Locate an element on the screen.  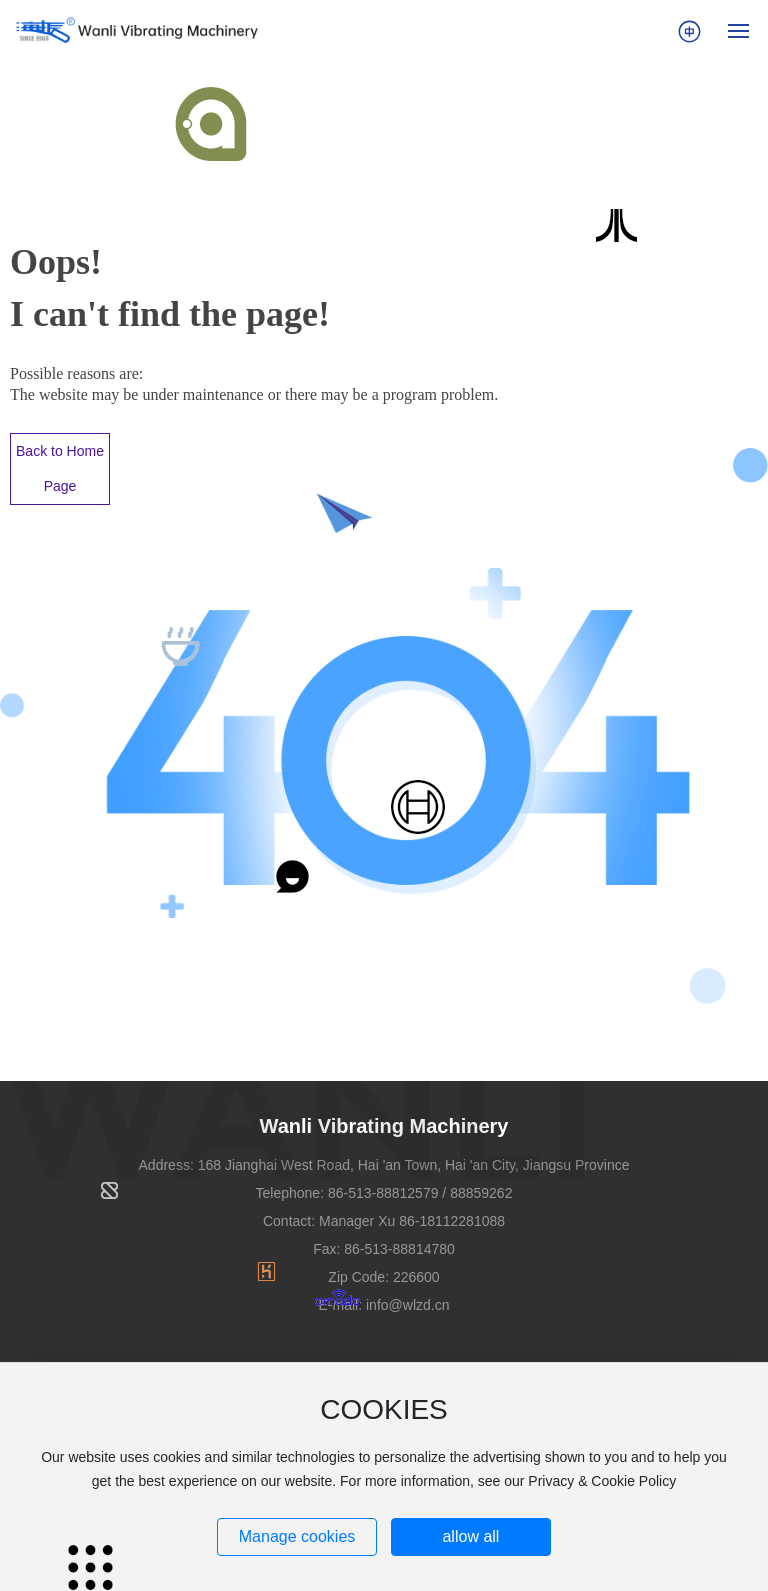
view food or dining options is located at coordinates (180, 648).